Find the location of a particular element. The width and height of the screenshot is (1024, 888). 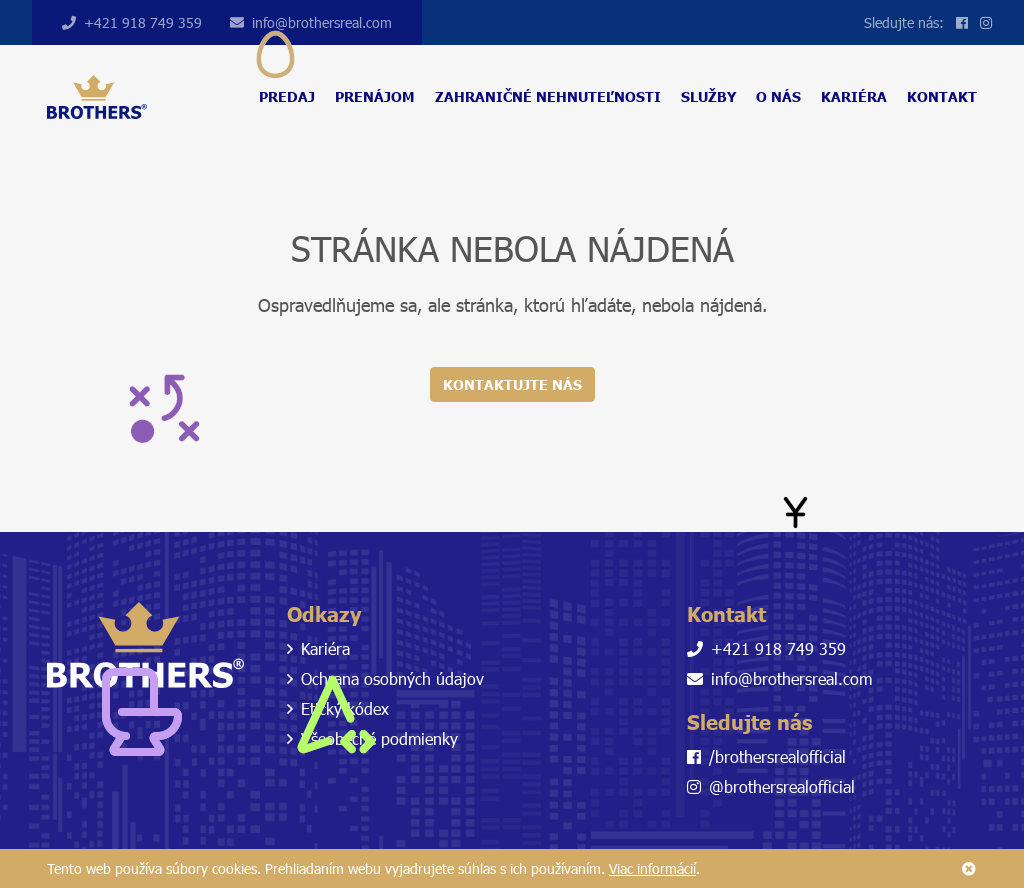

indicates chinese yuan currency is located at coordinates (795, 512).